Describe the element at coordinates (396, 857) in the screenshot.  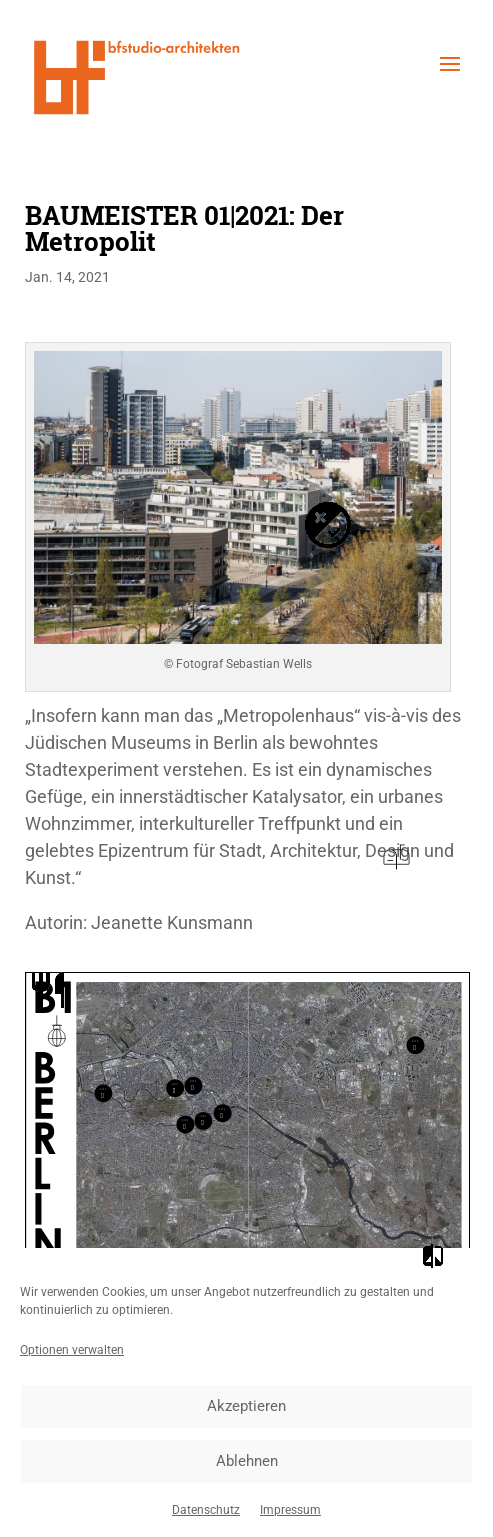
I see `access your mailbox or inbox` at that location.